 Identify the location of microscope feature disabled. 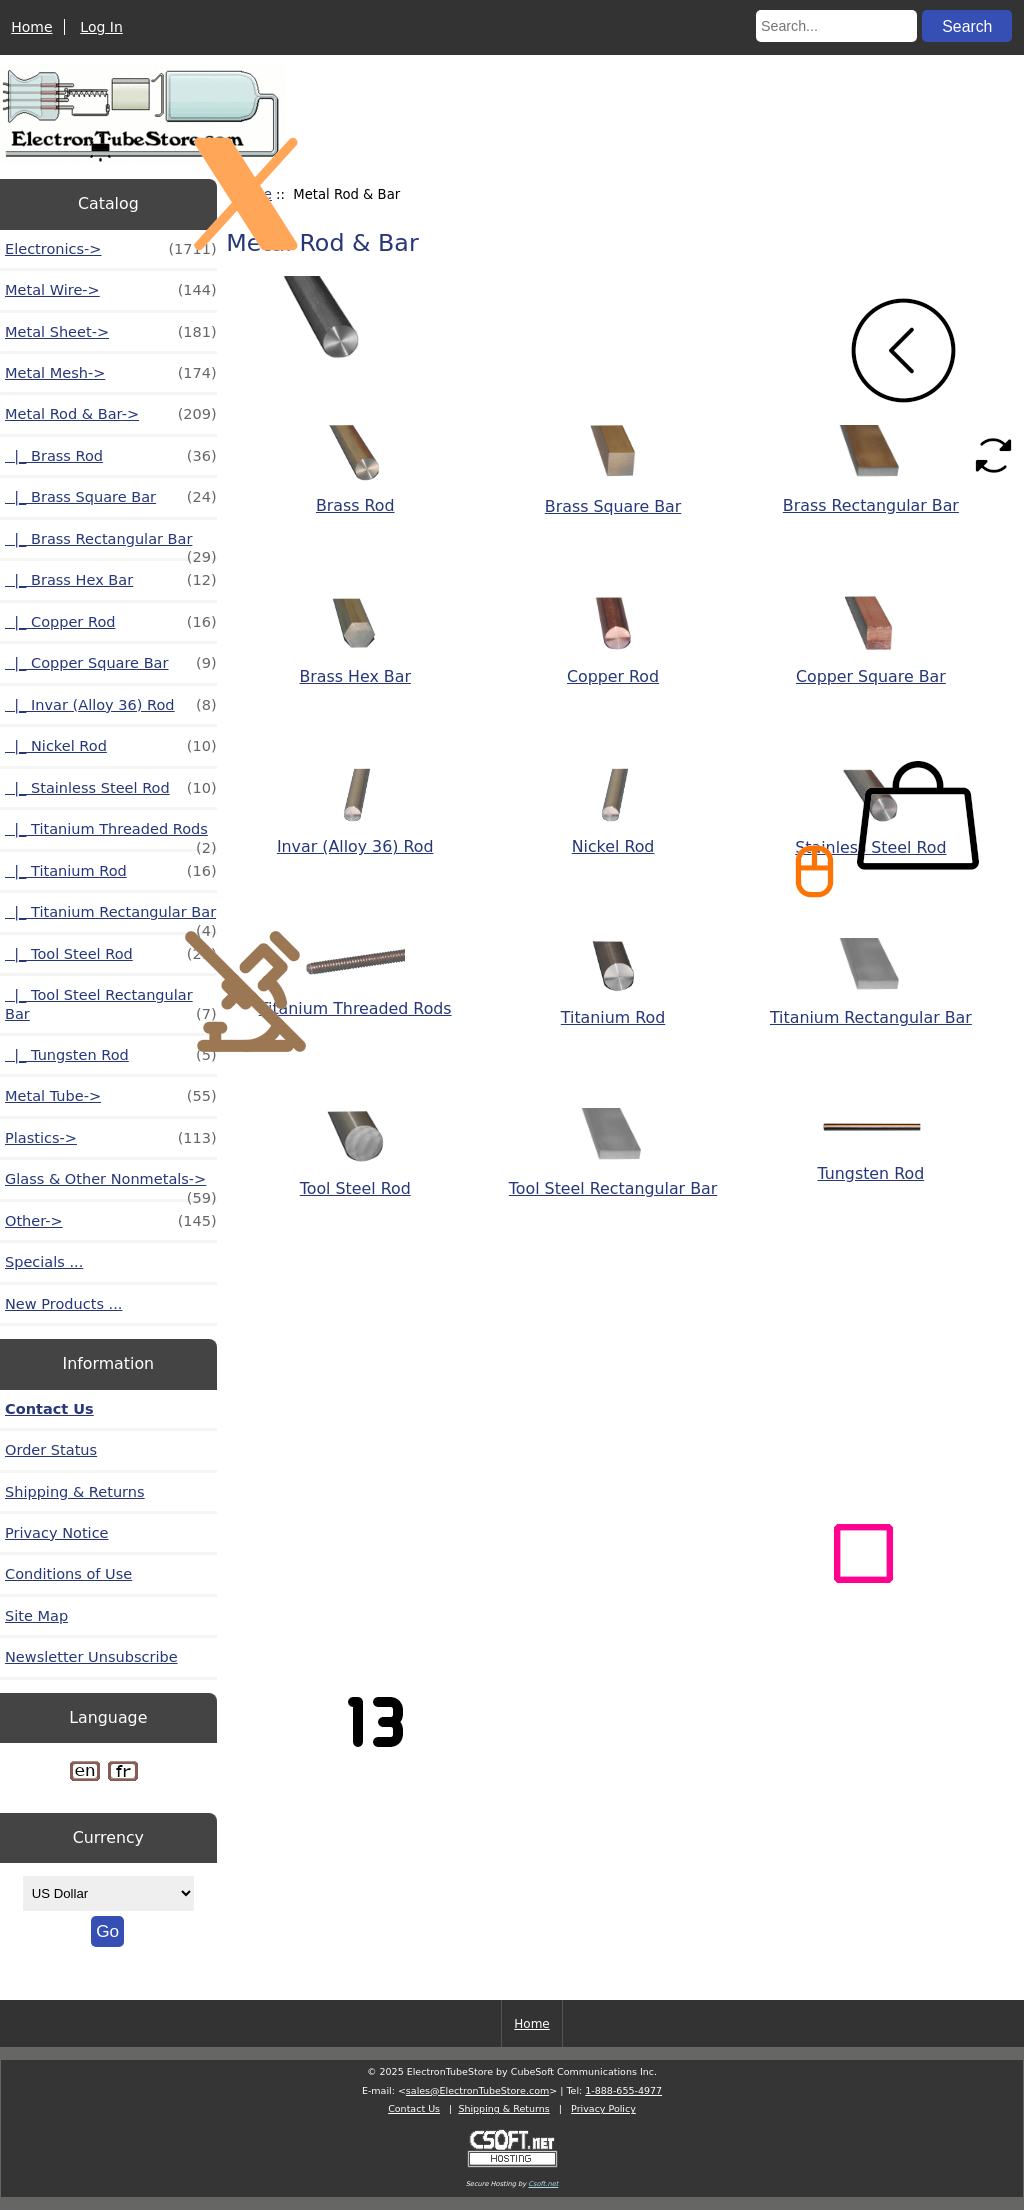
(245, 991).